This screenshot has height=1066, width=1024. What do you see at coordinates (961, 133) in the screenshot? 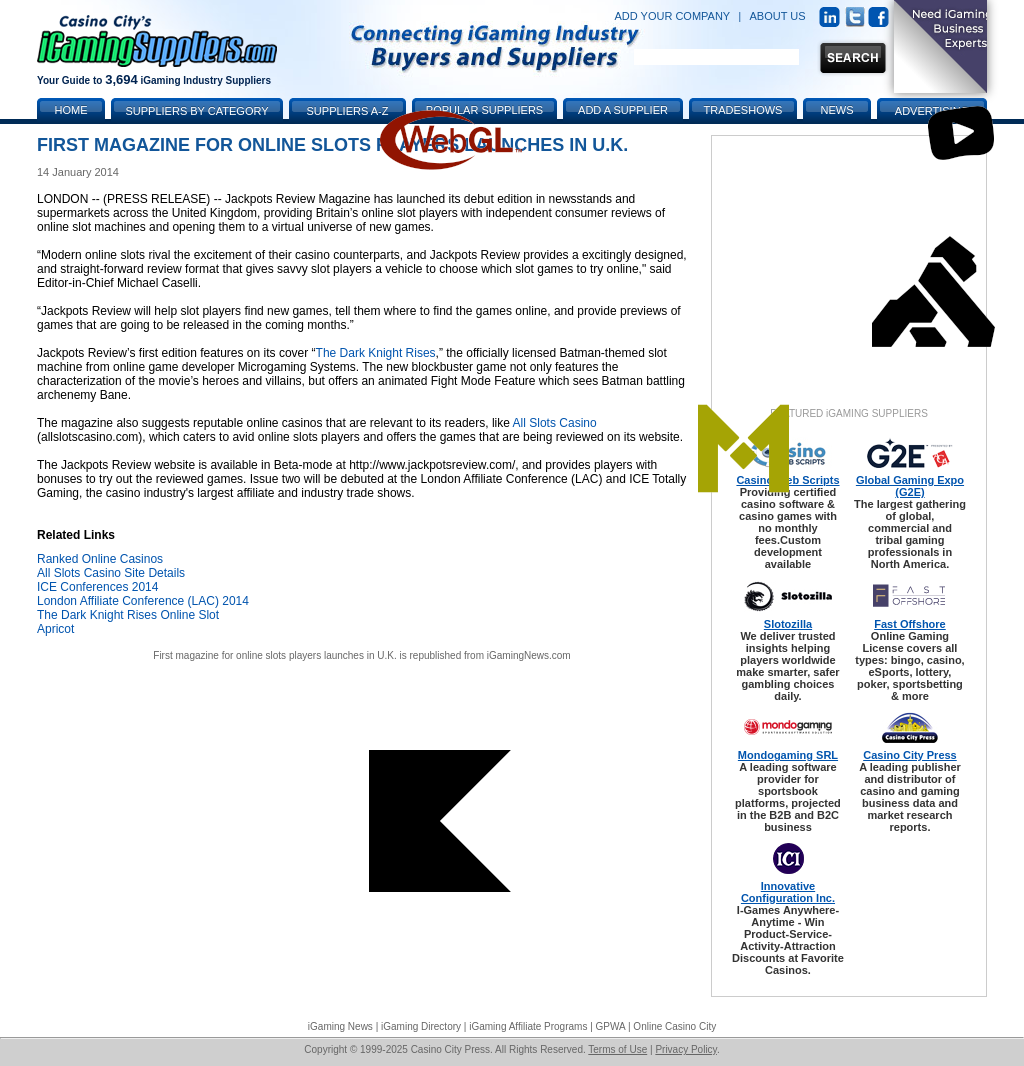
I see `open YouTube Kids app` at bounding box center [961, 133].